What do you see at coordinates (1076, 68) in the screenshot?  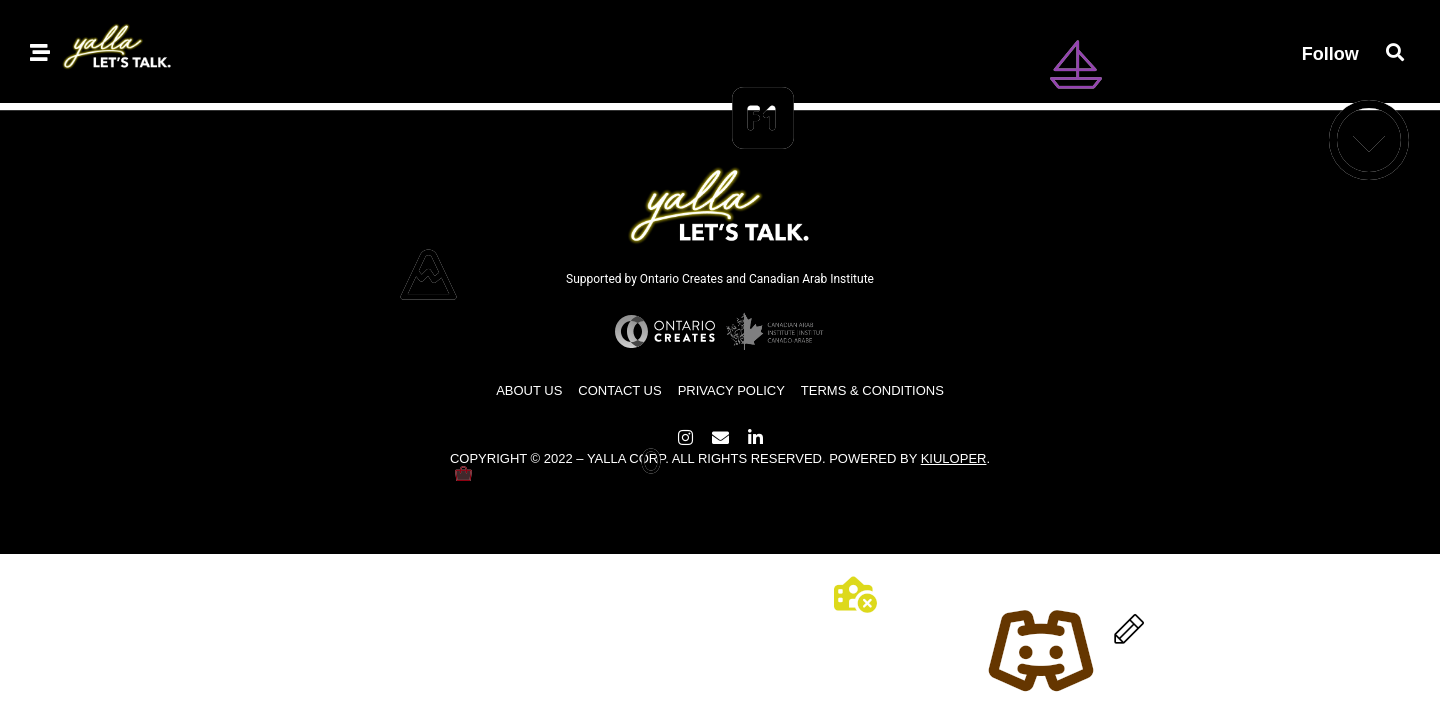 I see `access sailing or boating features` at bounding box center [1076, 68].